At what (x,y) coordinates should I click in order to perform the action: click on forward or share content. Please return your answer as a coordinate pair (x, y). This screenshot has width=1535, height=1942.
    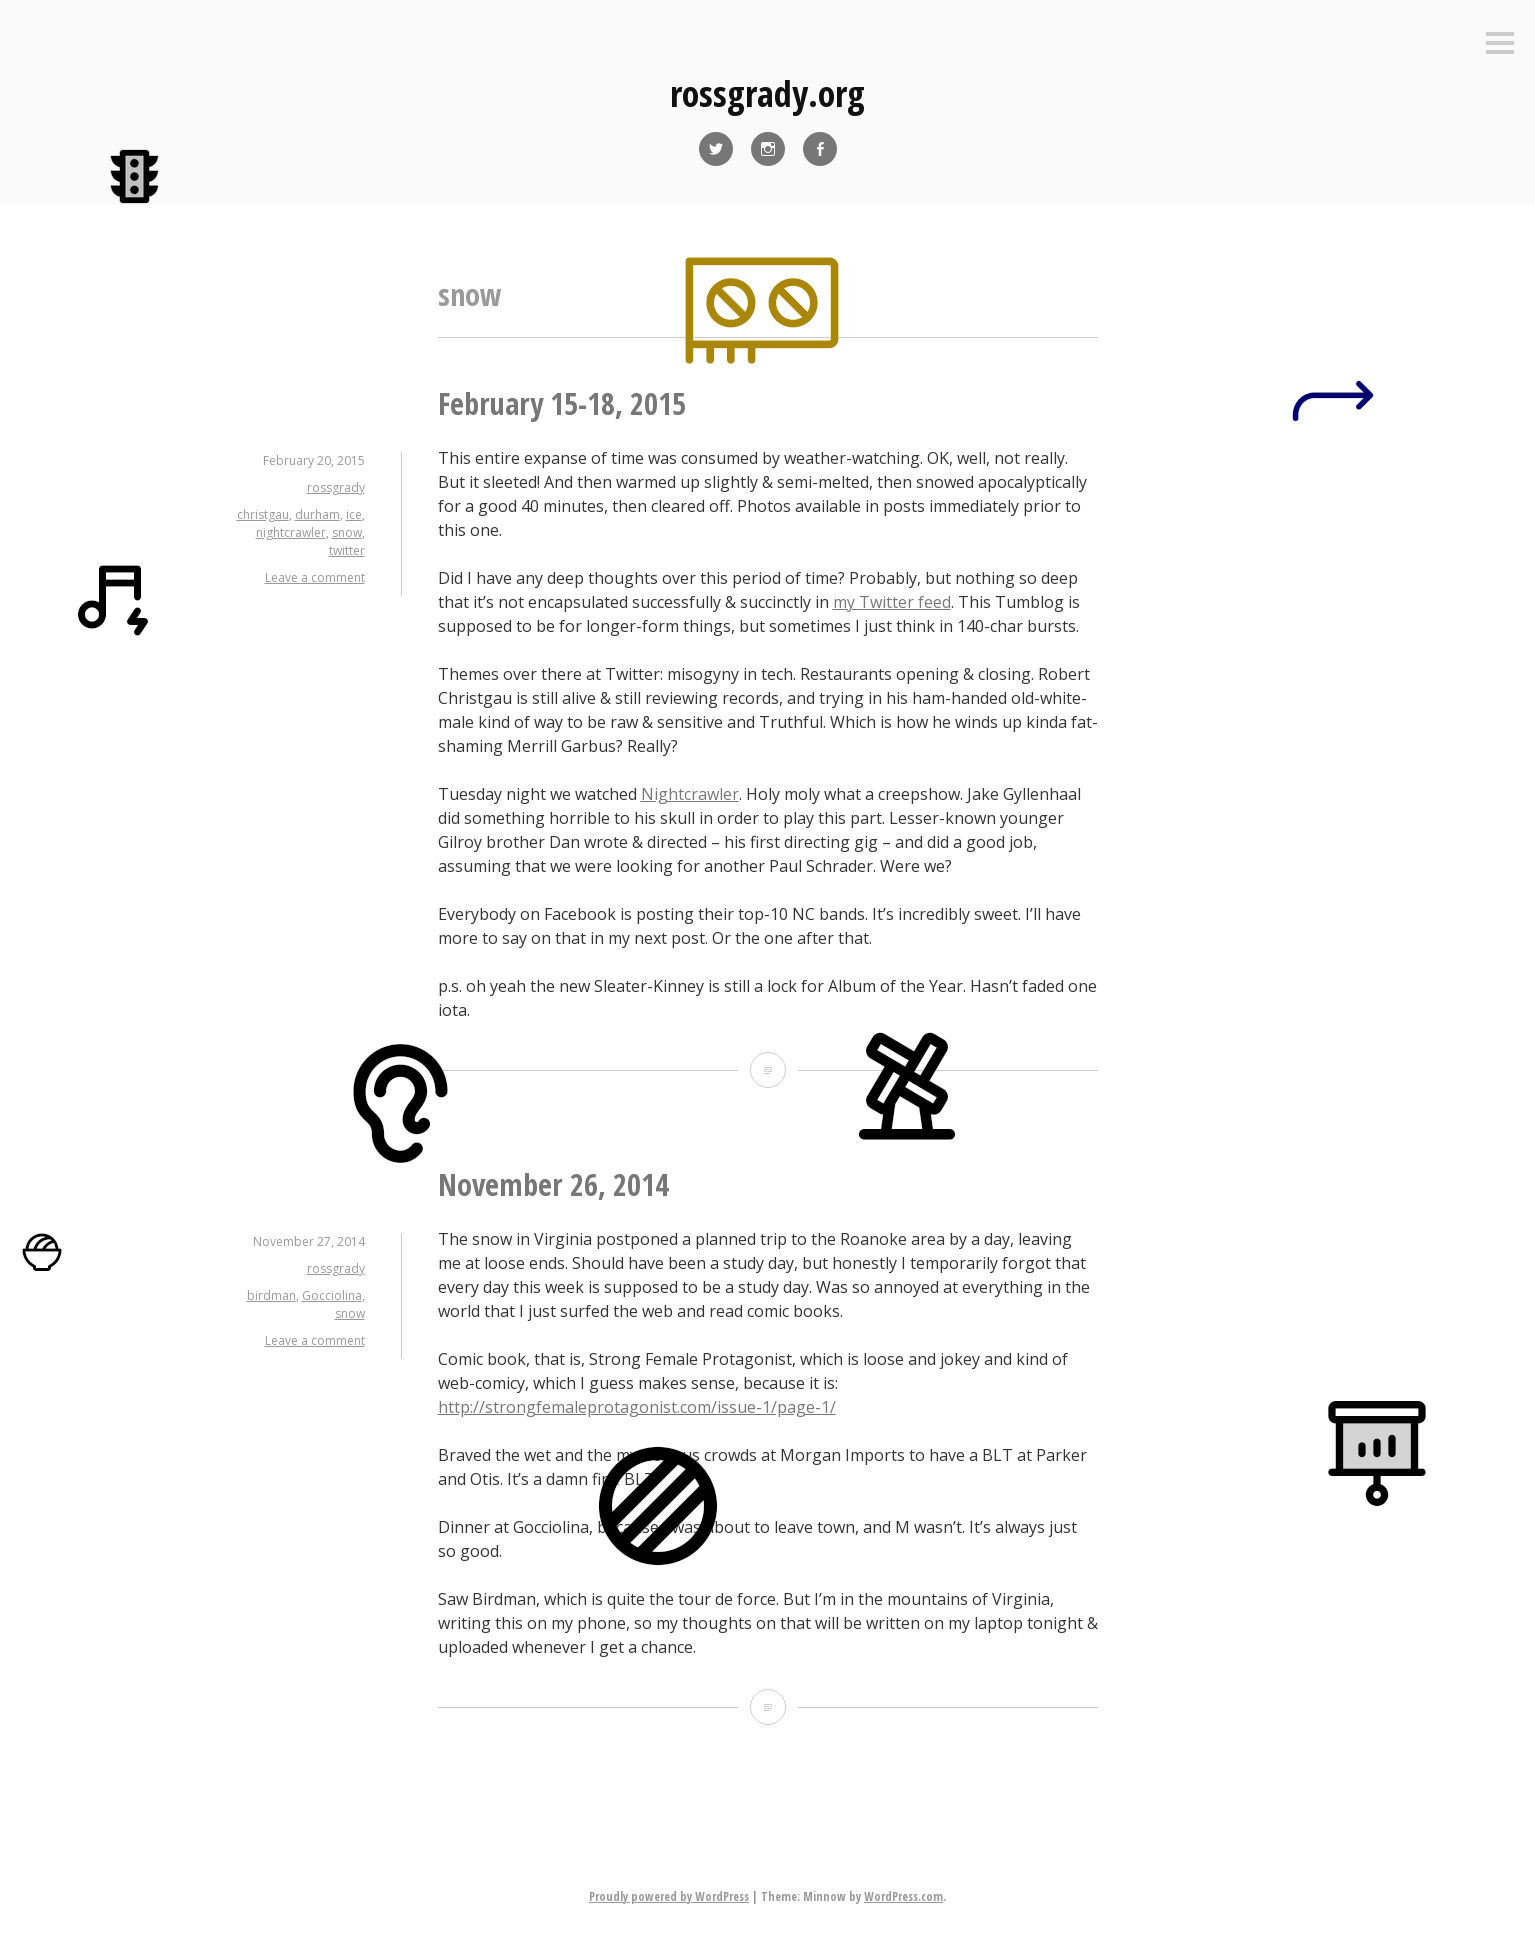
    Looking at the image, I should click on (1333, 401).